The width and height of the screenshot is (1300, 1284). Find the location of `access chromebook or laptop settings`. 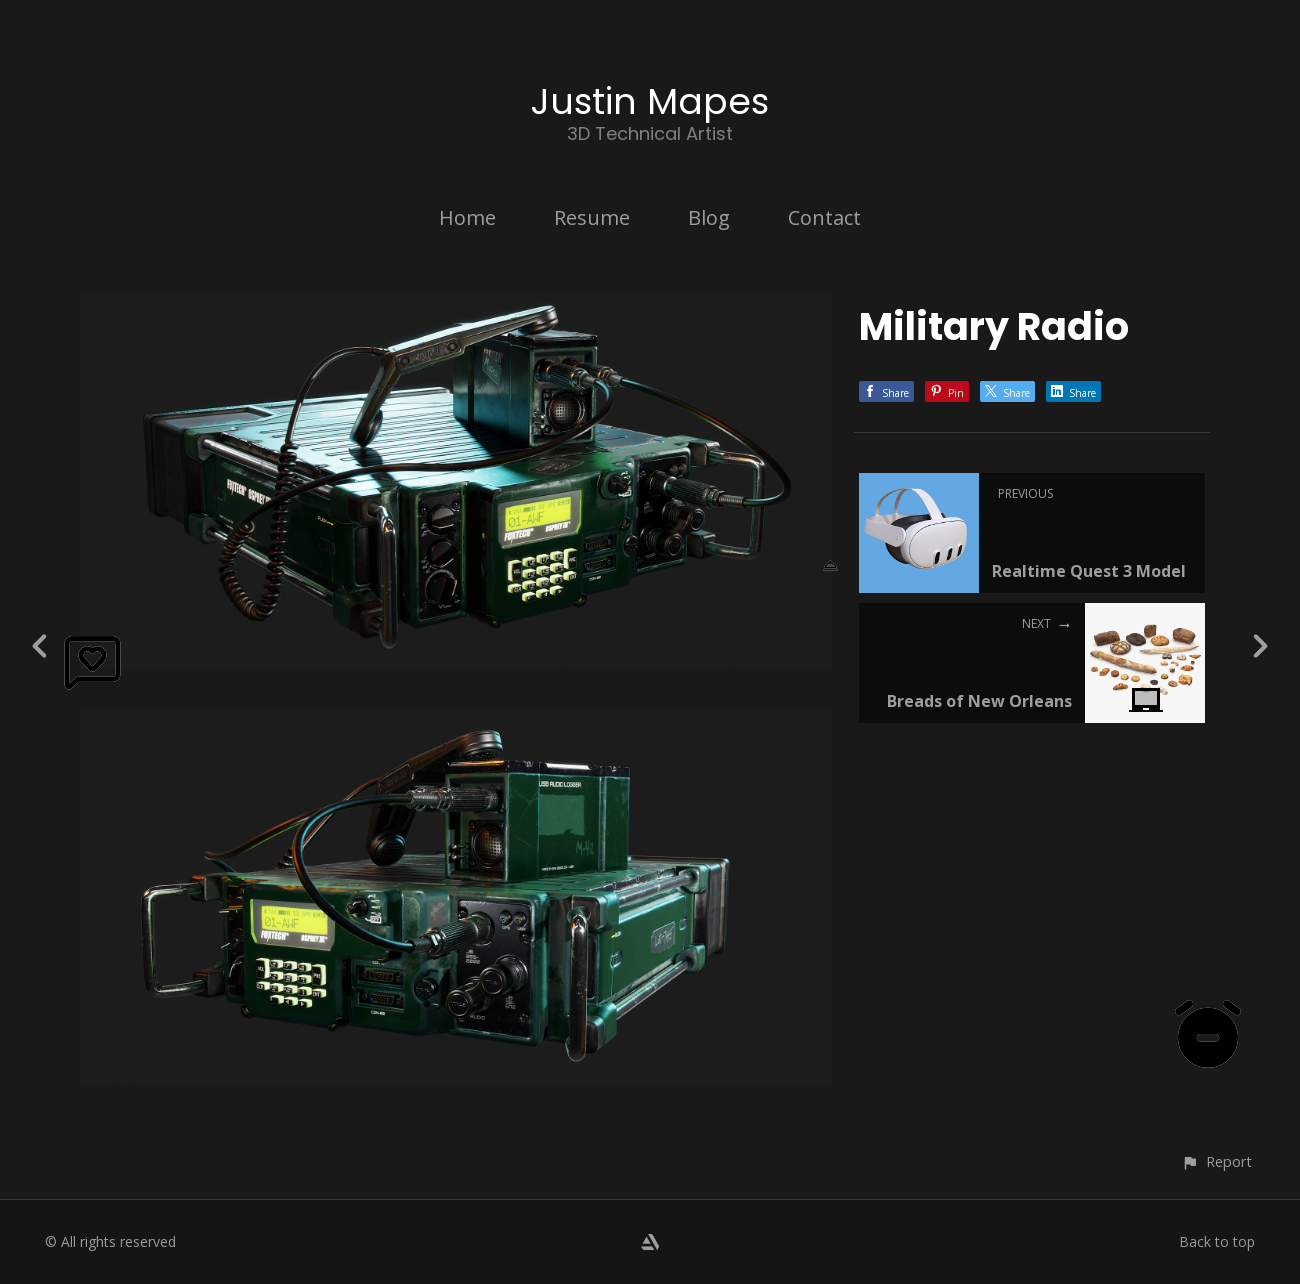

access chromebook or laptop settings is located at coordinates (1146, 701).